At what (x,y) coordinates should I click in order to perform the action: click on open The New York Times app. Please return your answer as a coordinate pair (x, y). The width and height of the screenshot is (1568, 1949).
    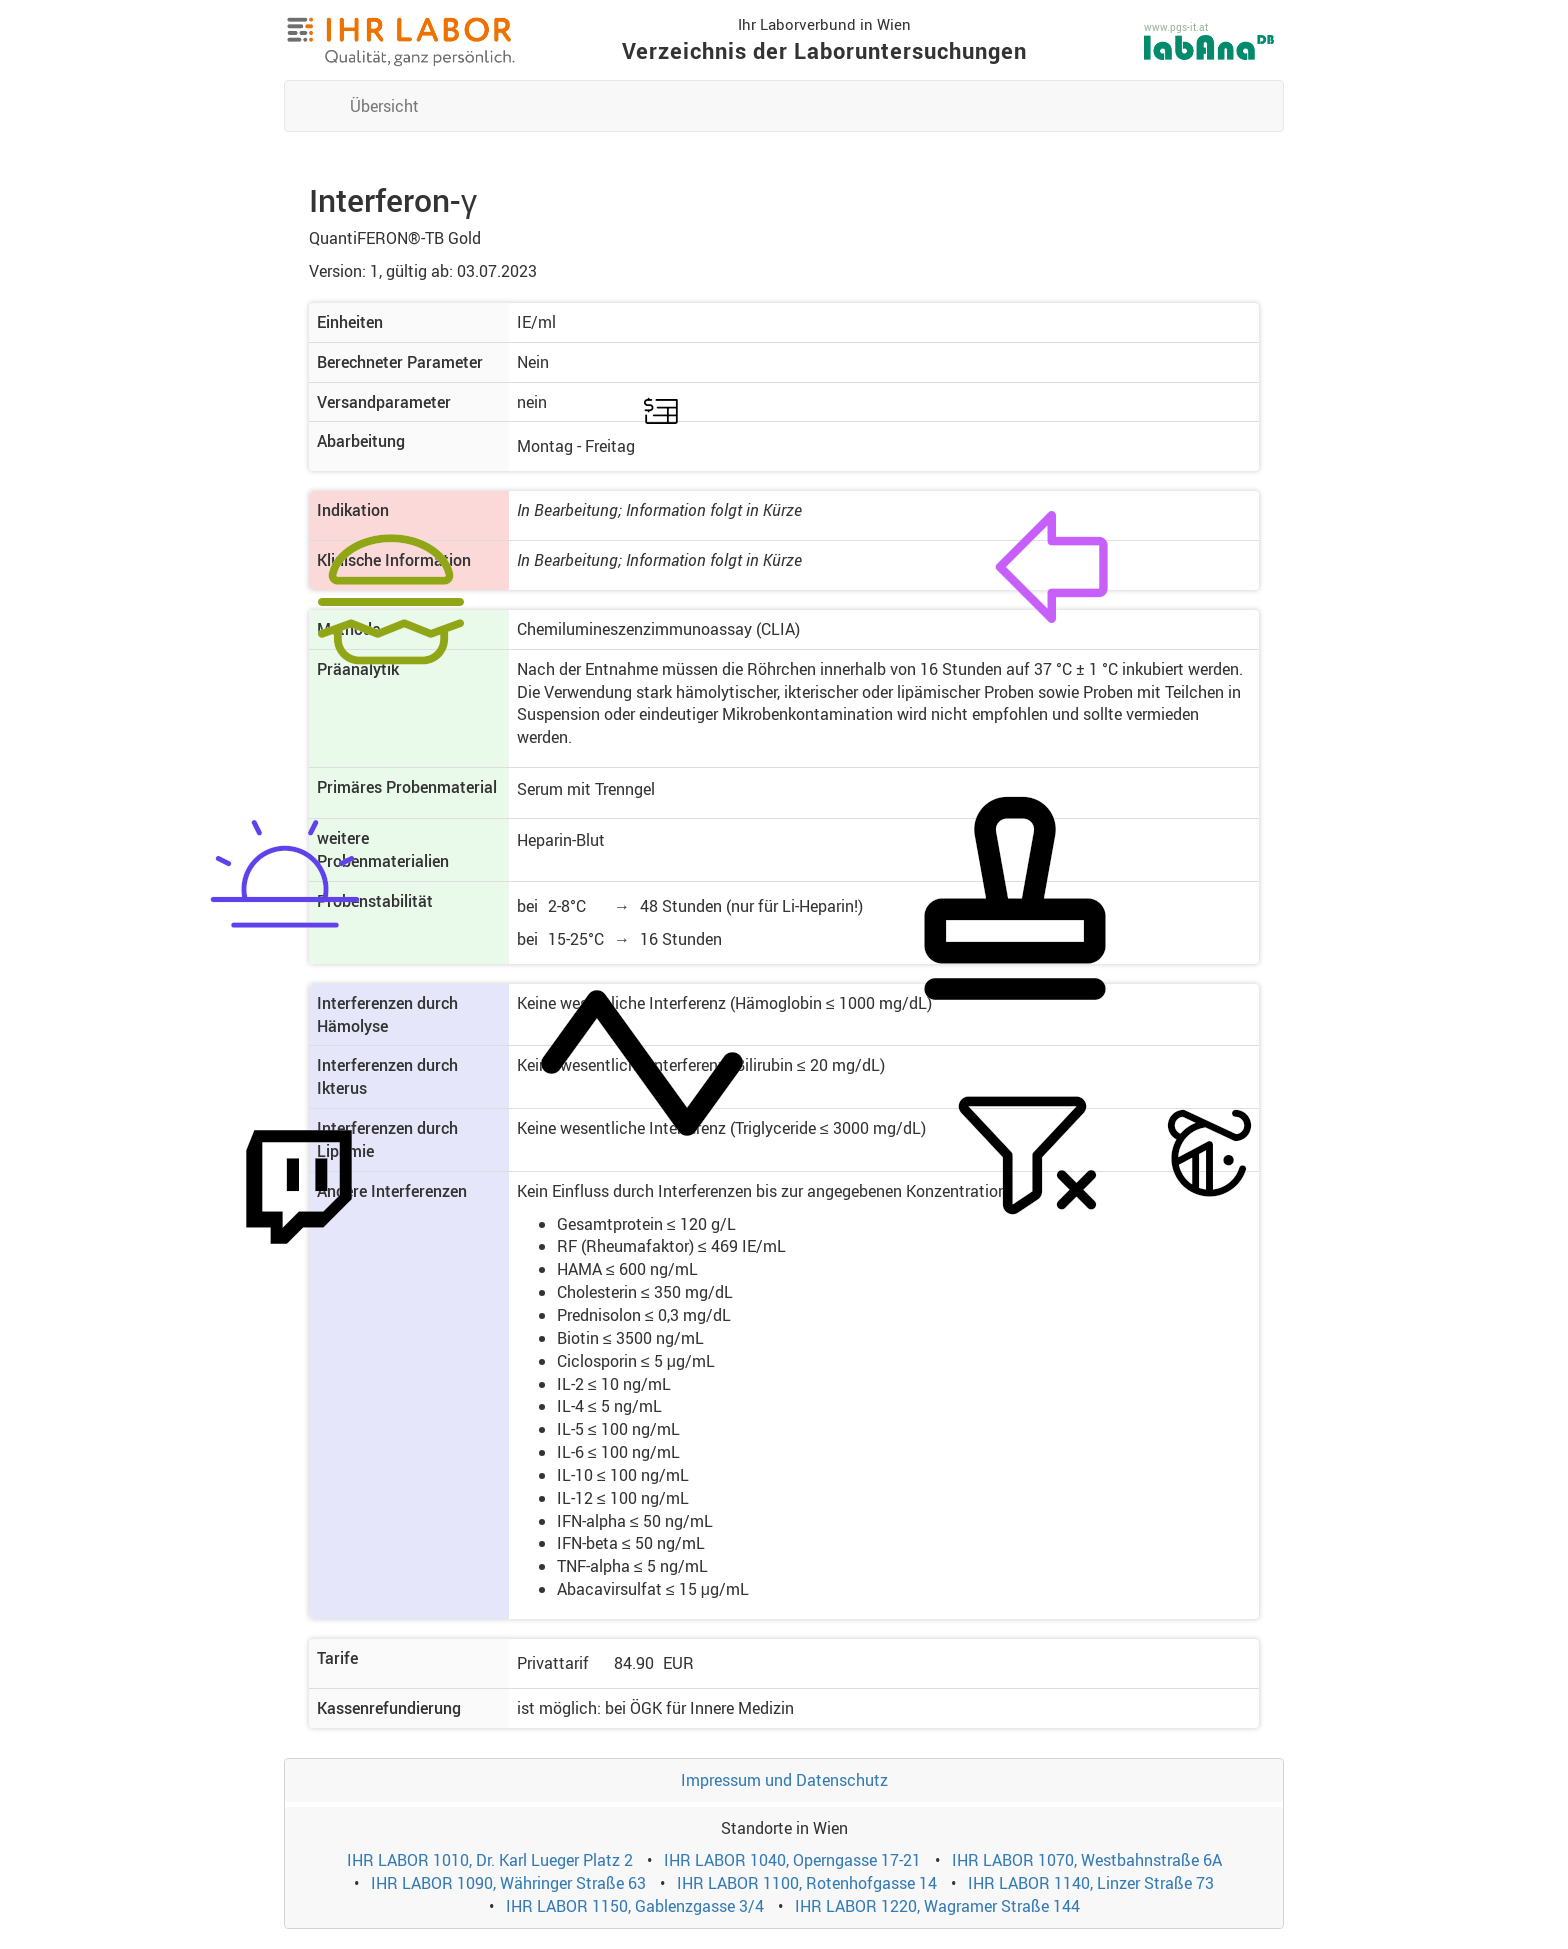
    Looking at the image, I should click on (1209, 1151).